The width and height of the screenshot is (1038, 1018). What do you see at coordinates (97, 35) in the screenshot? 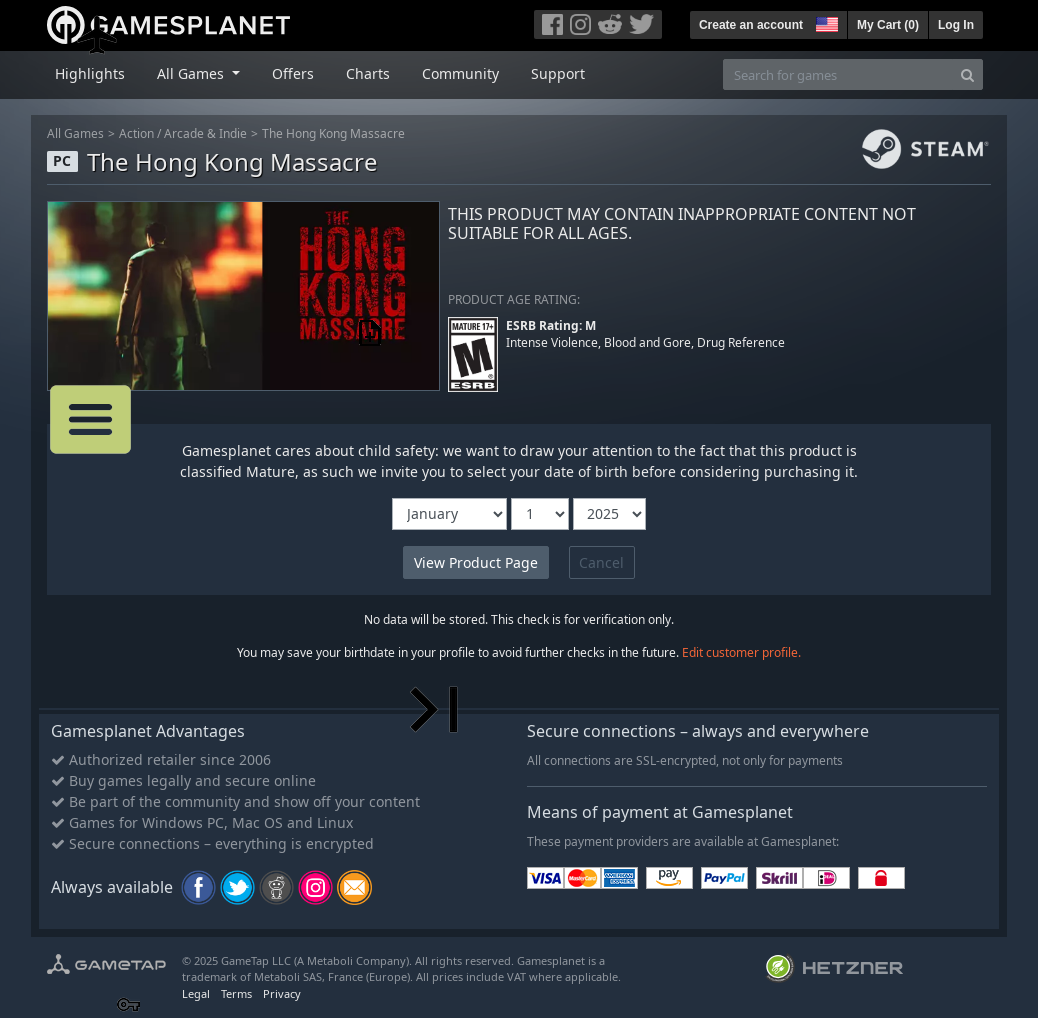
I see `enable airplane mode` at bounding box center [97, 35].